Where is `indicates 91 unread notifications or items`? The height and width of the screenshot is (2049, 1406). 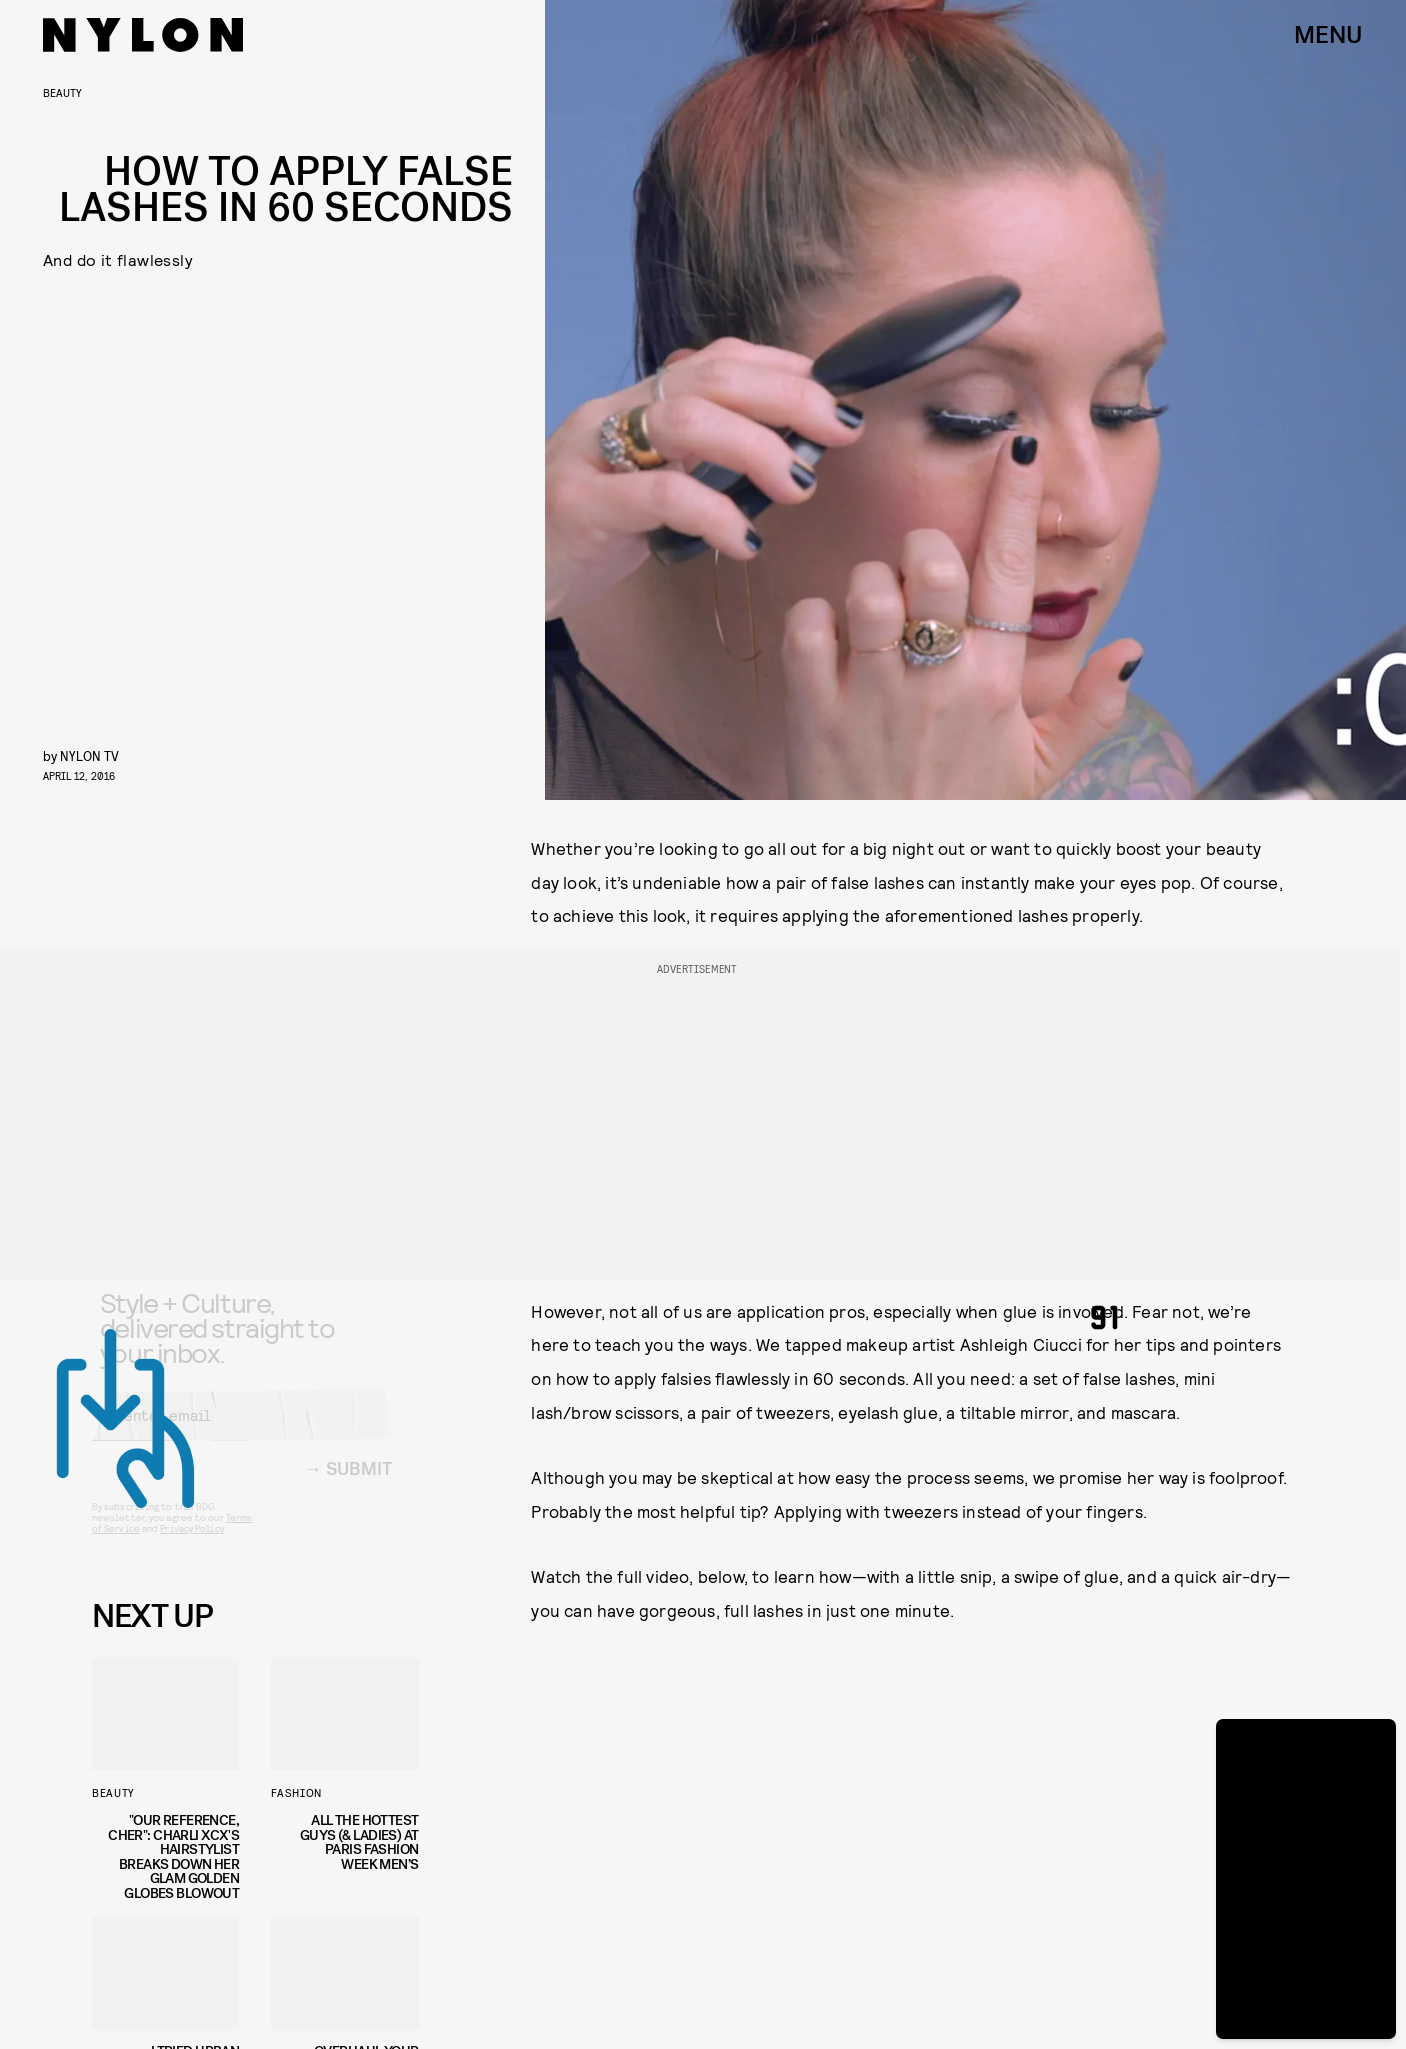
indicates 91 unread notifications or items is located at coordinates (1105, 1317).